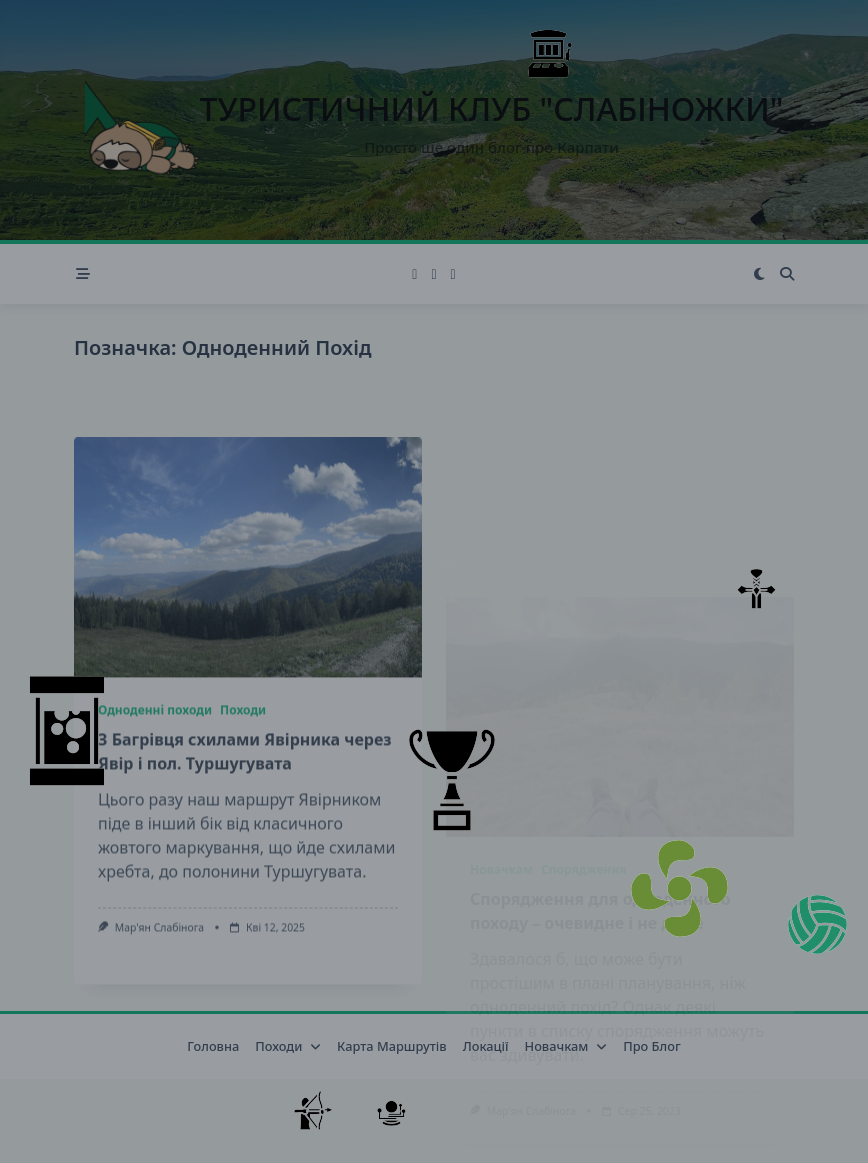  Describe the element at coordinates (313, 1110) in the screenshot. I see `select archer class or character` at that location.